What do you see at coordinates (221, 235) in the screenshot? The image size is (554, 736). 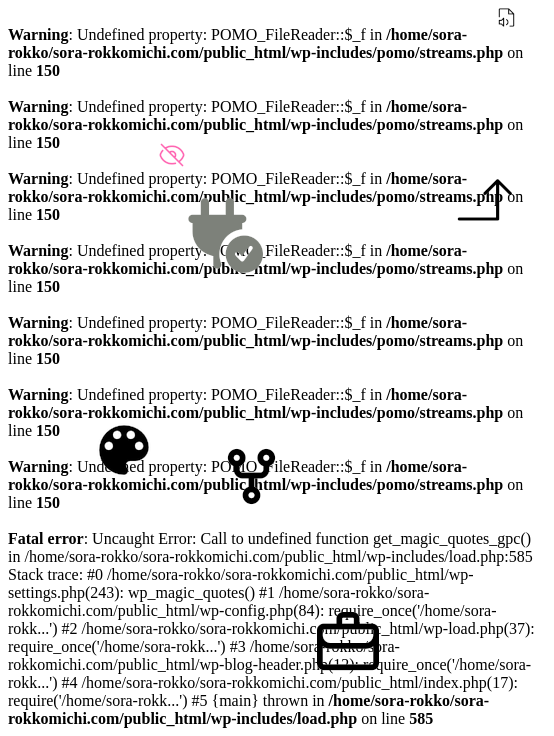 I see `indicates successful connection or power status` at bounding box center [221, 235].